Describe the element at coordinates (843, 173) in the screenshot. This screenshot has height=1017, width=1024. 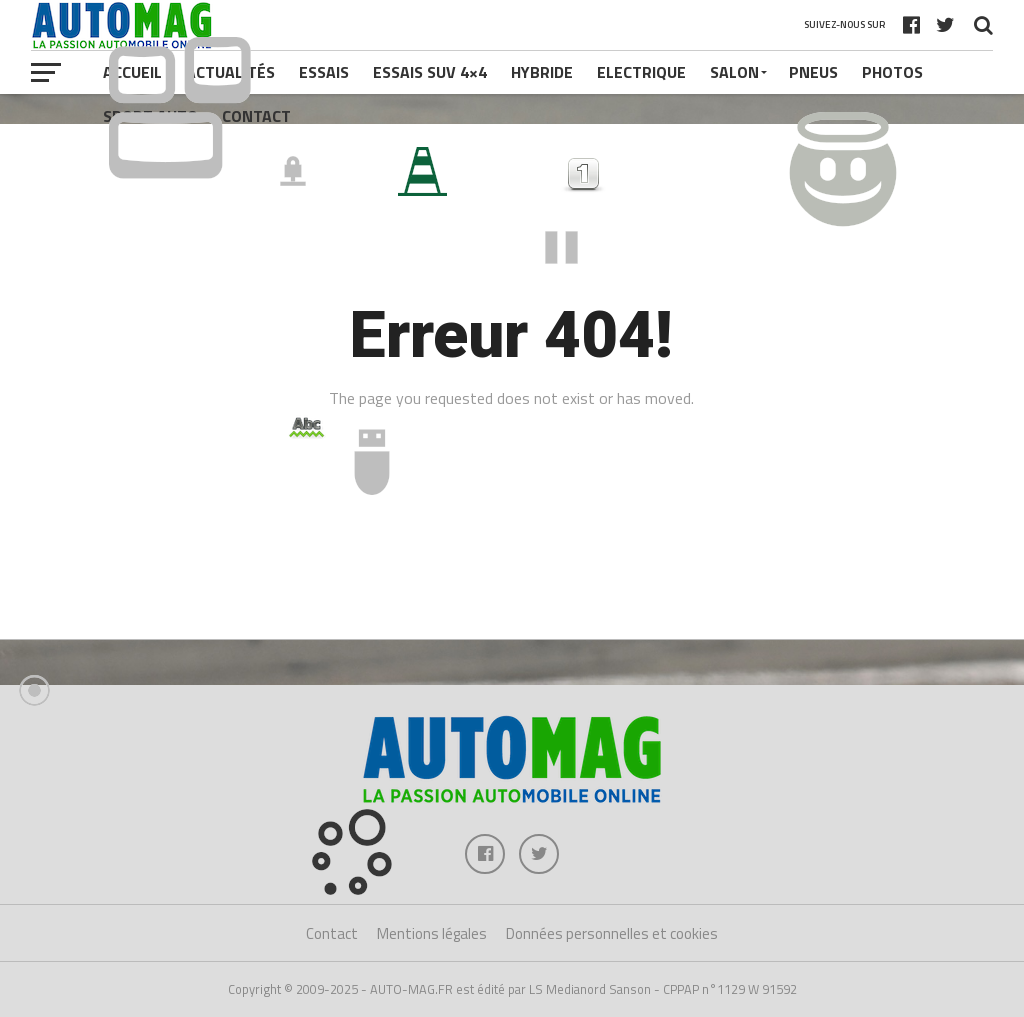
I see `insert angel or innocent emoji in chat` at that location.